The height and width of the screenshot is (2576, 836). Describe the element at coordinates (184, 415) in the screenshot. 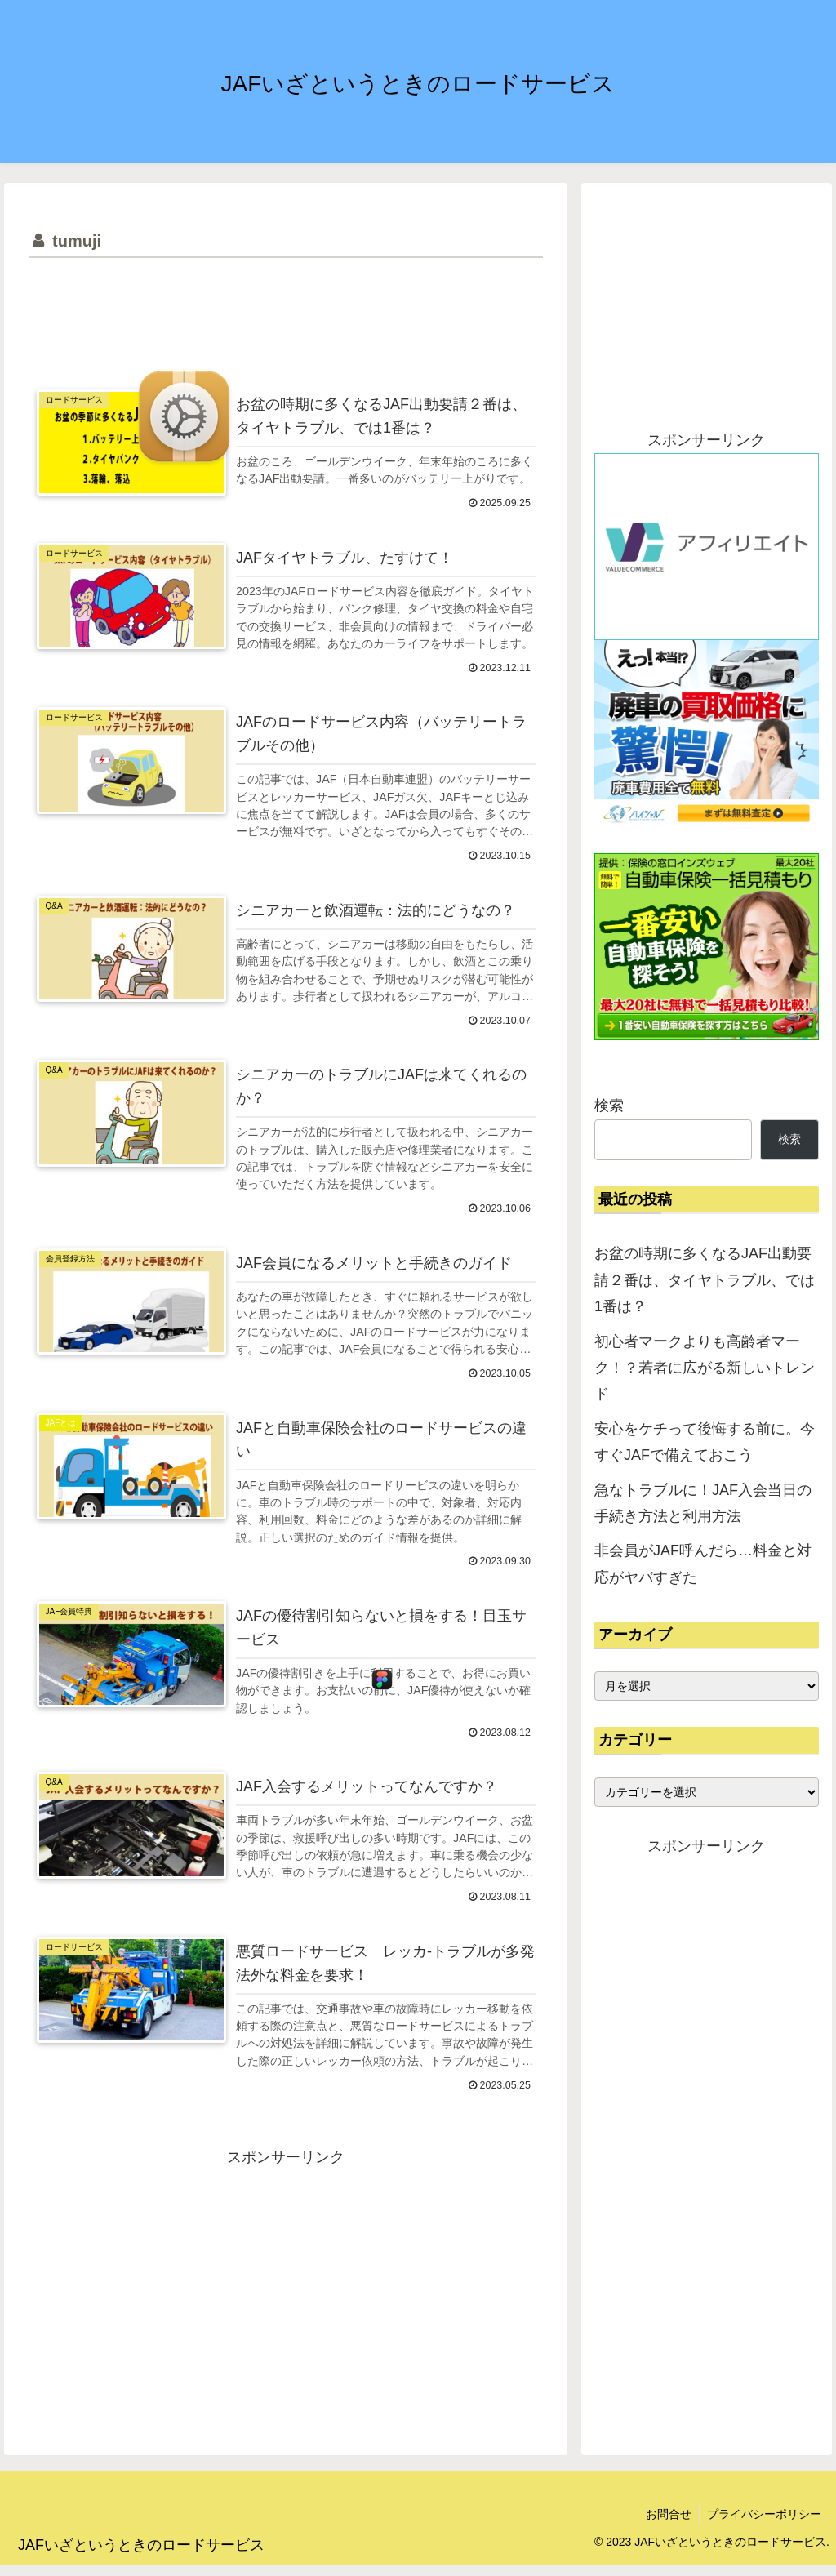

I see `executable application file` at that location.